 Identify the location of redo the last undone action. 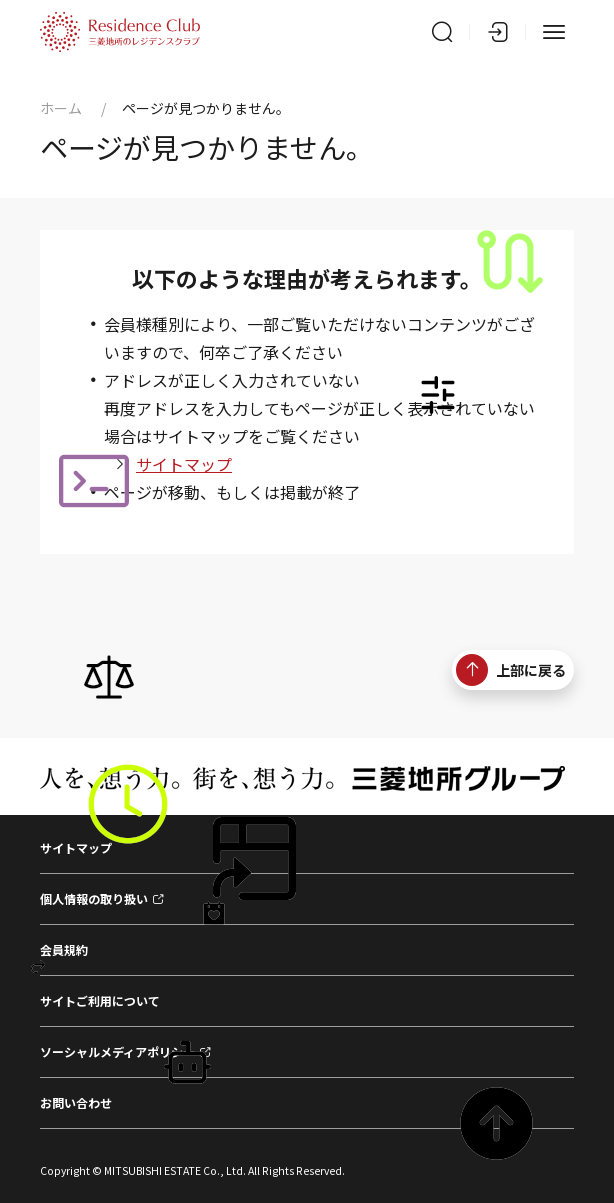
(38, 967).